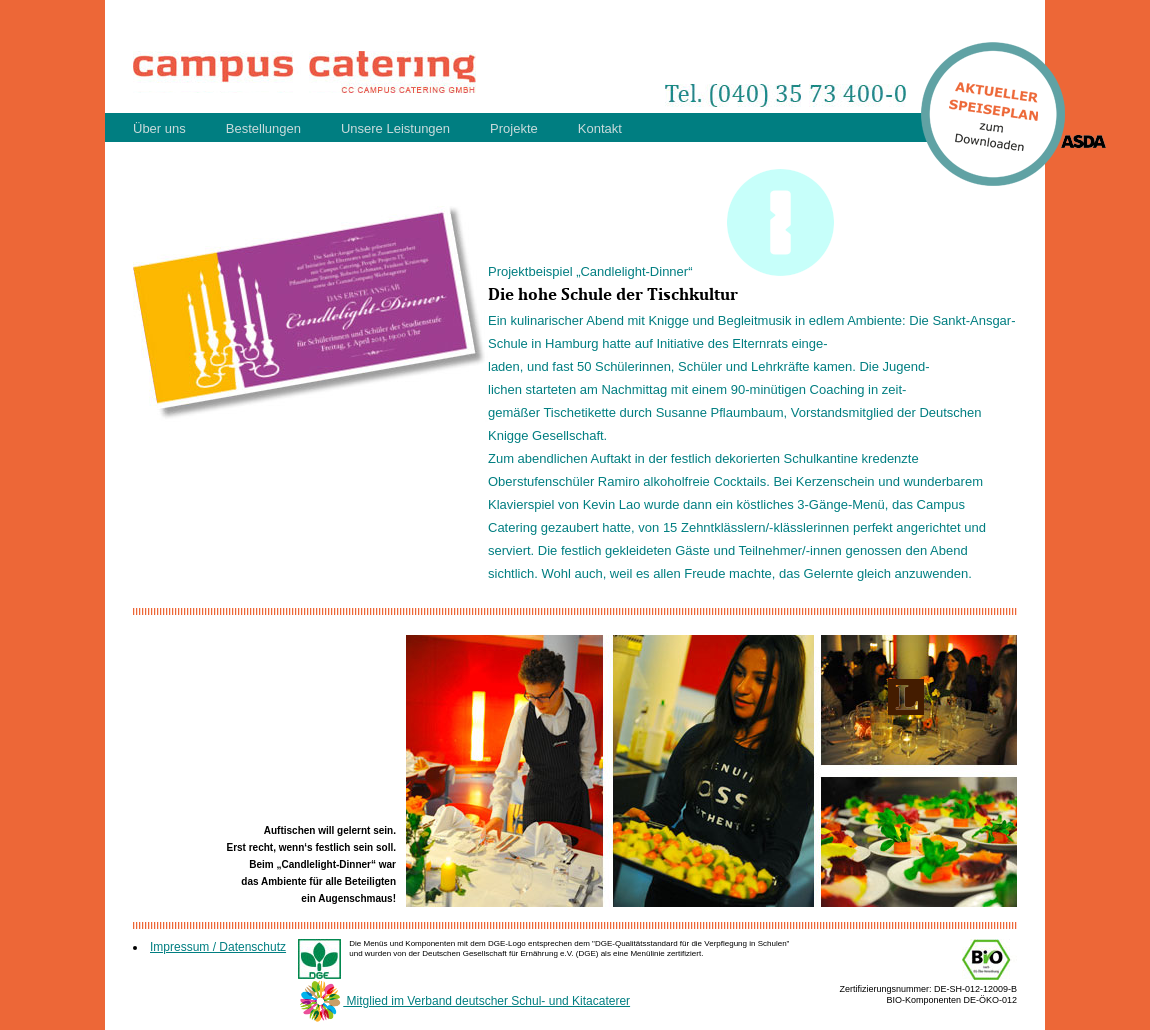 Image resolution: width=1150 pixels, height=1030 pixels. What do you see at coordinates (1083, 141) in the screenshot?
I see `Asda brand logo` at bounding box center [1083, 141].